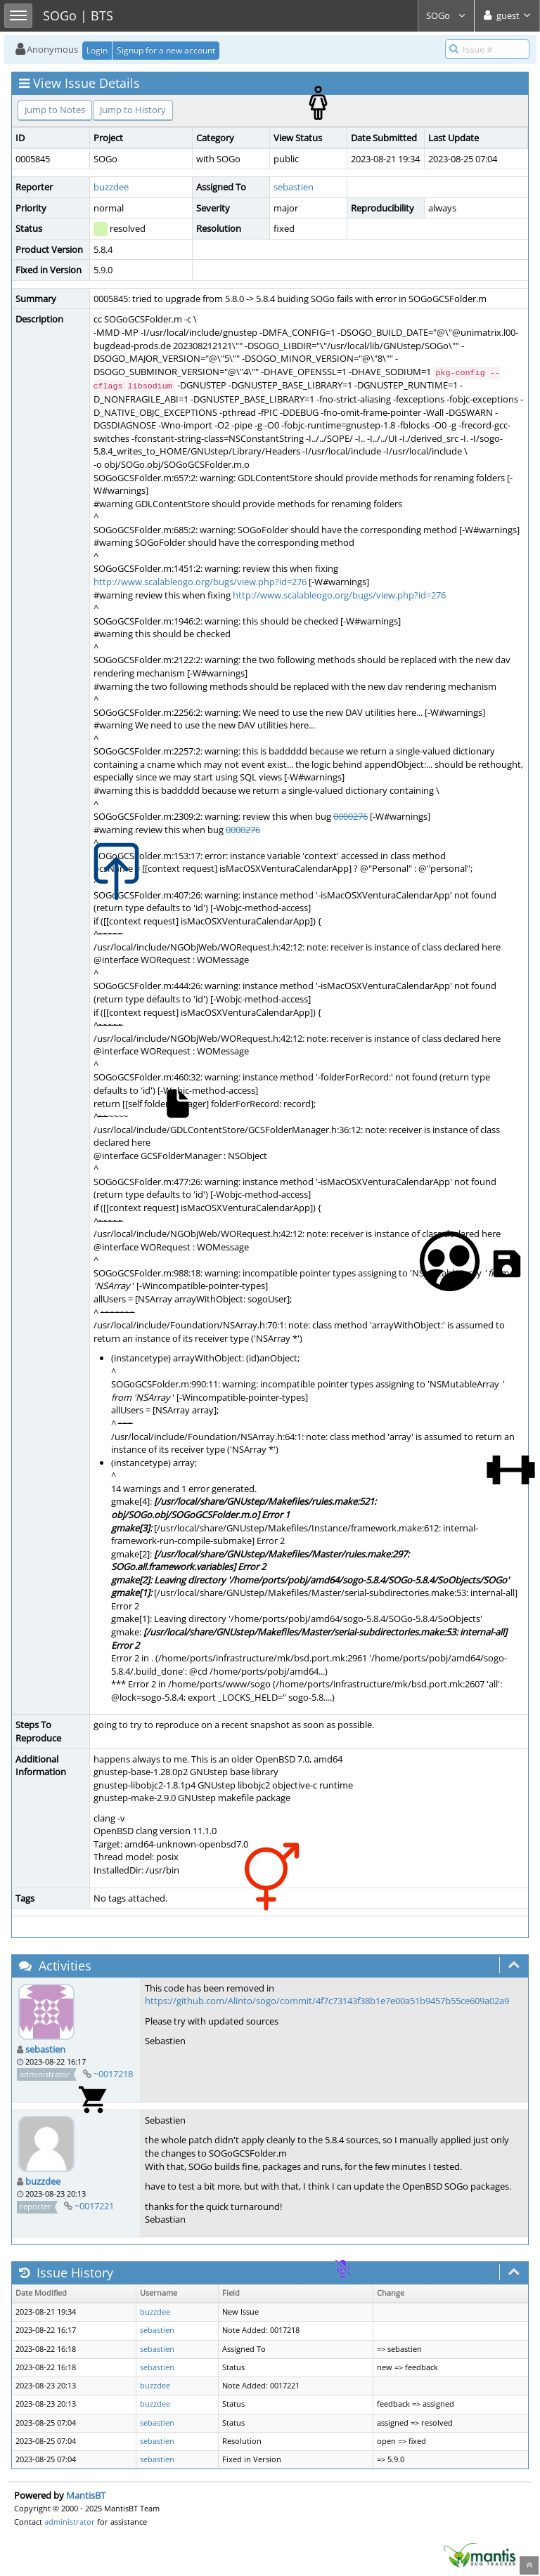  What do you see at coordinates (94, 2100) in the screenshot?
I see `view your shopping cart` at bounding box center [94, 2100].